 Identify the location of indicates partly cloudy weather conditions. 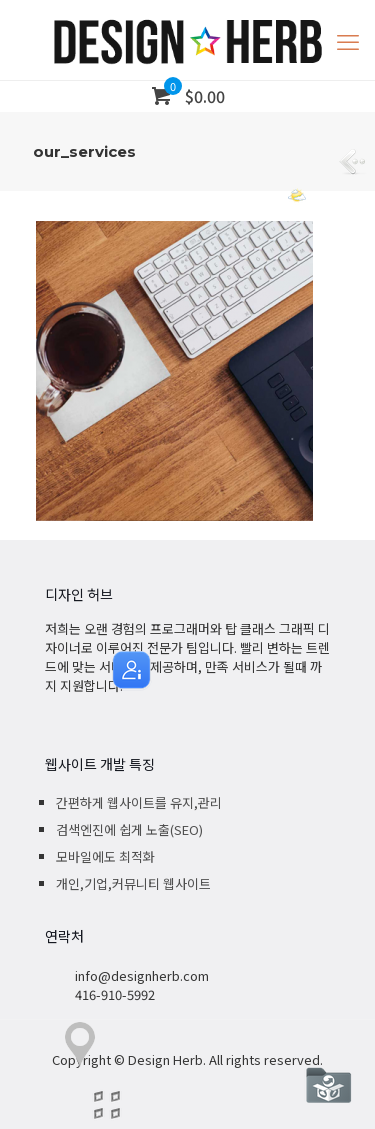
(297, 196).